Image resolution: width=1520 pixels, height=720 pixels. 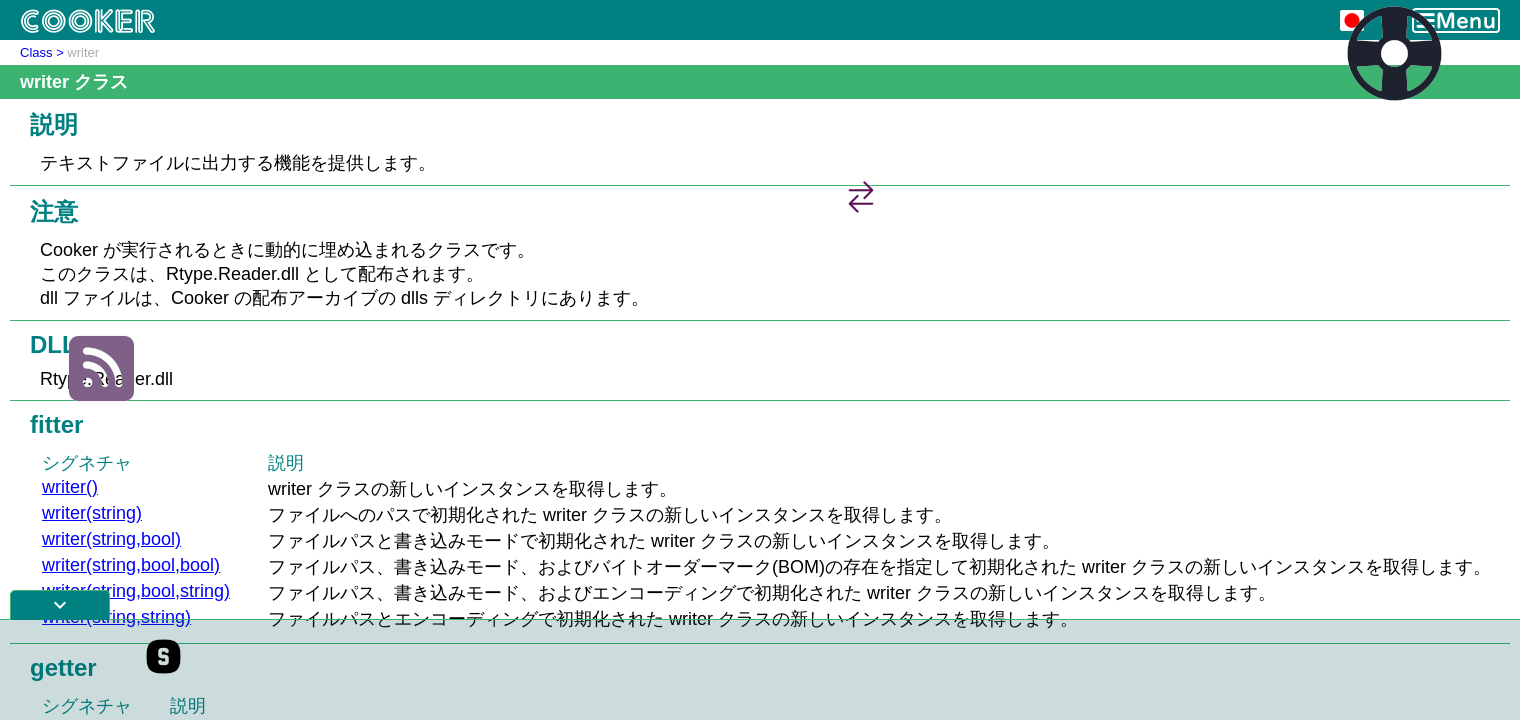 I want to click on swap or exchange items, so click(x=861, y=197).